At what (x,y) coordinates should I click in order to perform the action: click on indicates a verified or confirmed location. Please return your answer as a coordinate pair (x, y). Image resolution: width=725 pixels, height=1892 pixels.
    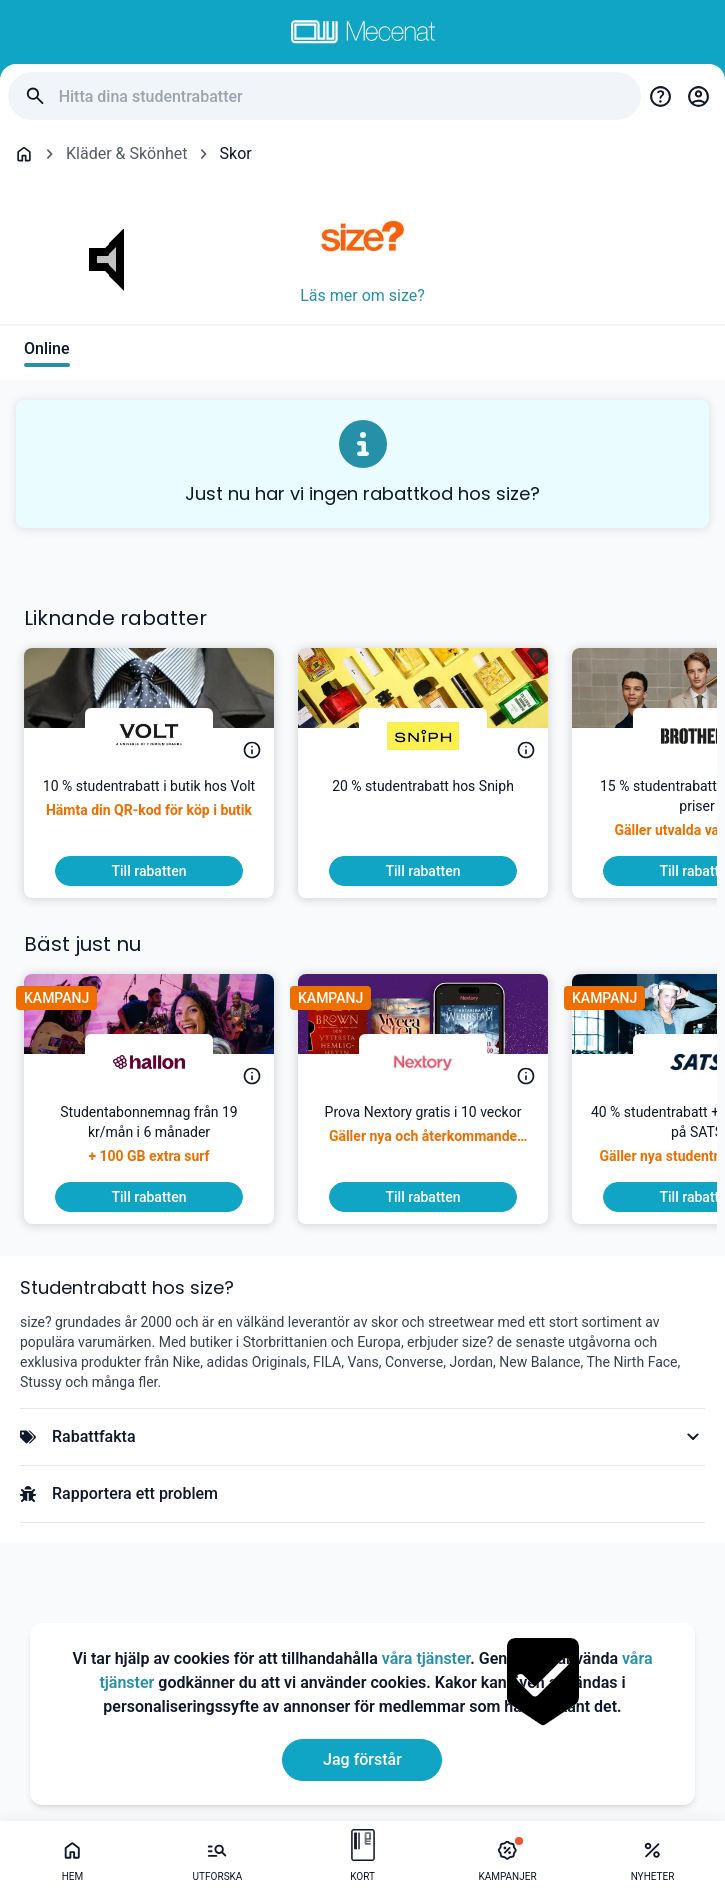
    Looking at the image, I should click on (543, 1682).